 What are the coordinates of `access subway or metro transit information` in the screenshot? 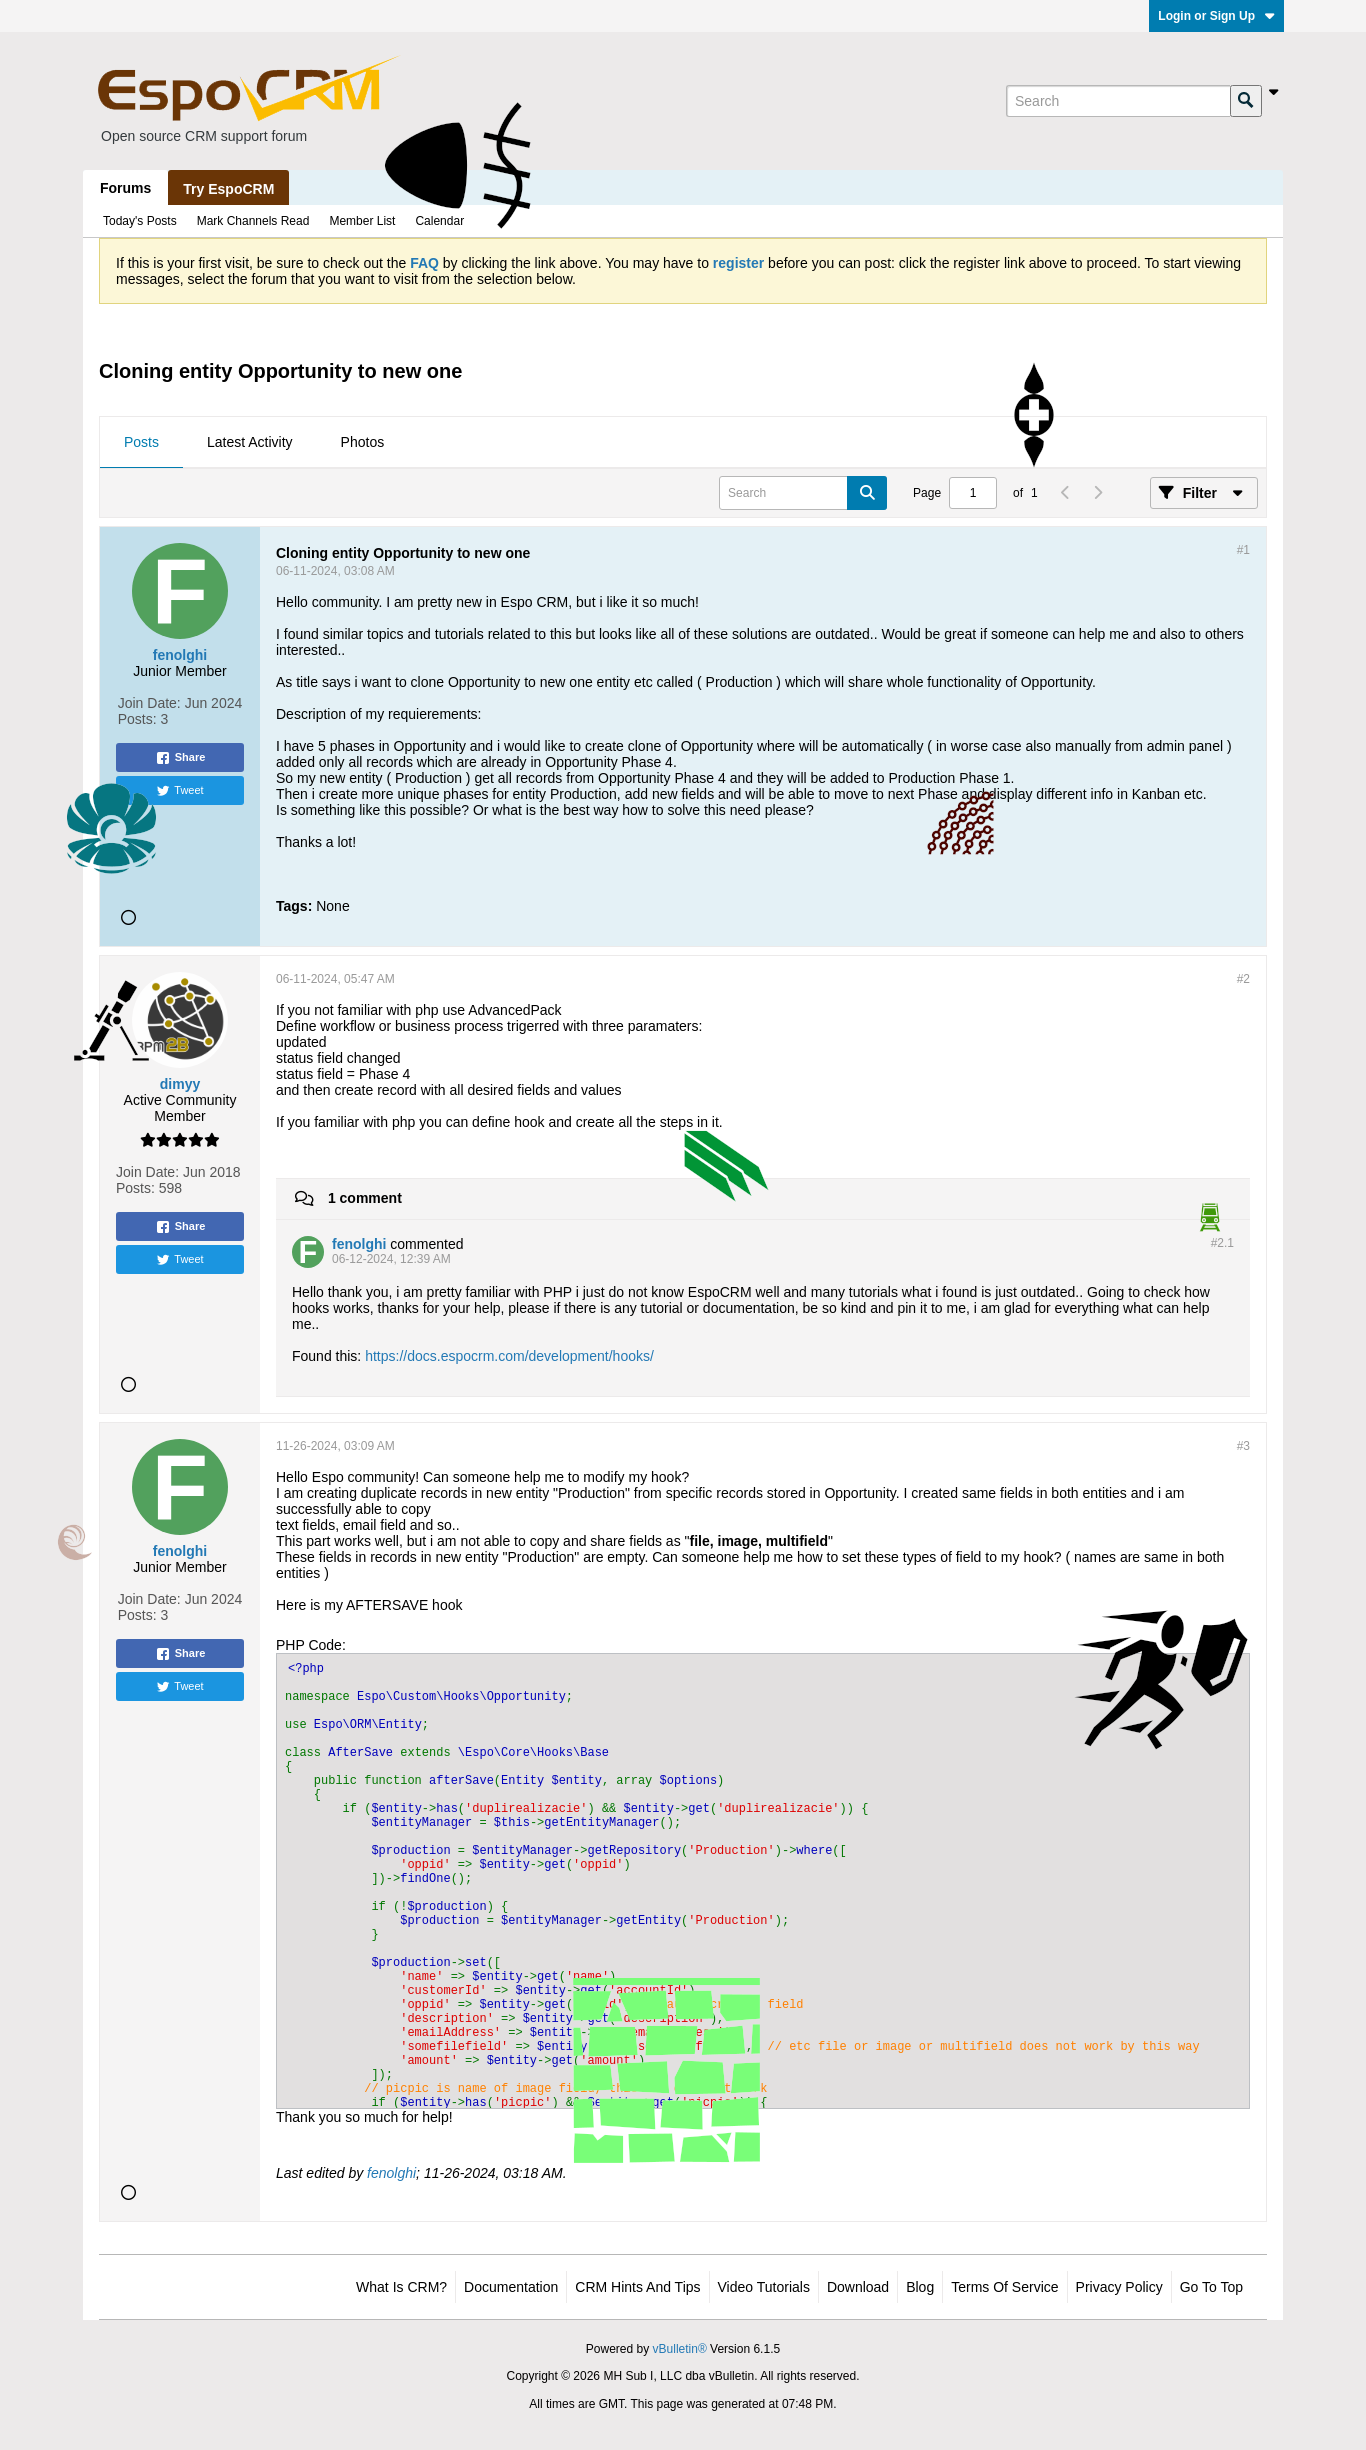 It's located at (1210, 1217).